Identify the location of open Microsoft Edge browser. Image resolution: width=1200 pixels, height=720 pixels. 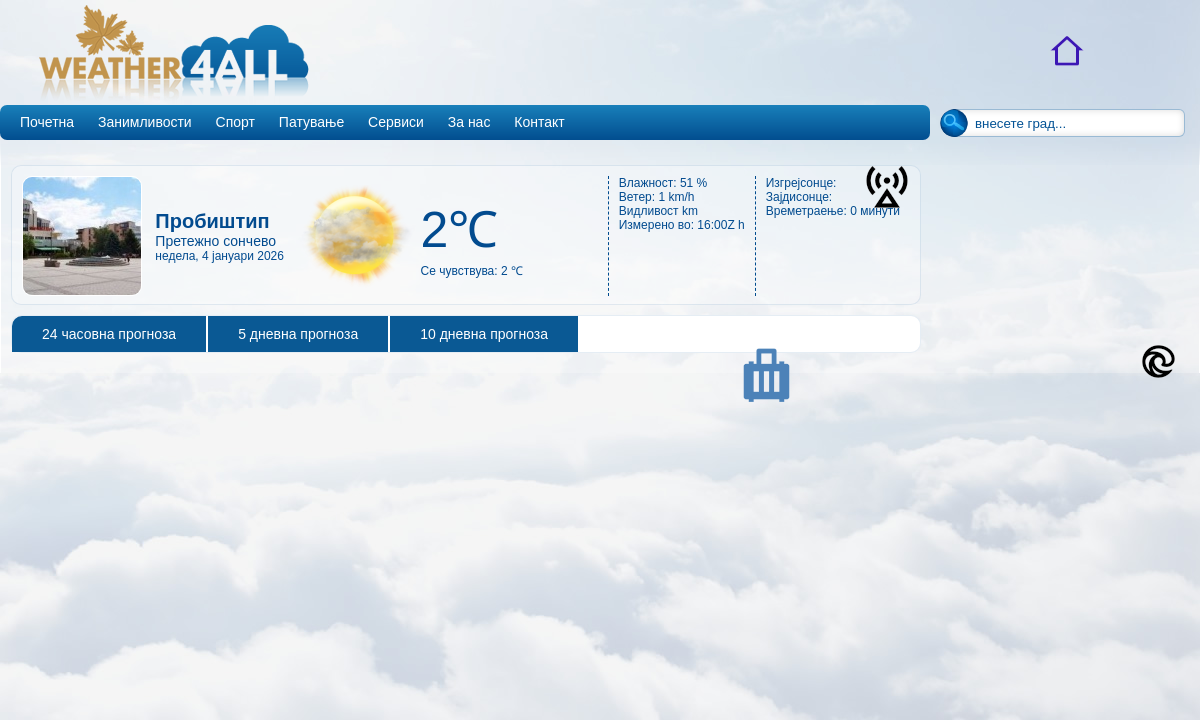
(1158, 361).